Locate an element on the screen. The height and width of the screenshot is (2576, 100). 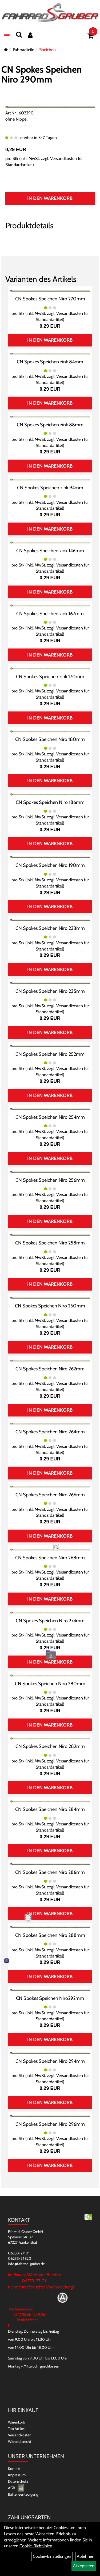
open your downloads folder is located at coordinates (51, 1654).